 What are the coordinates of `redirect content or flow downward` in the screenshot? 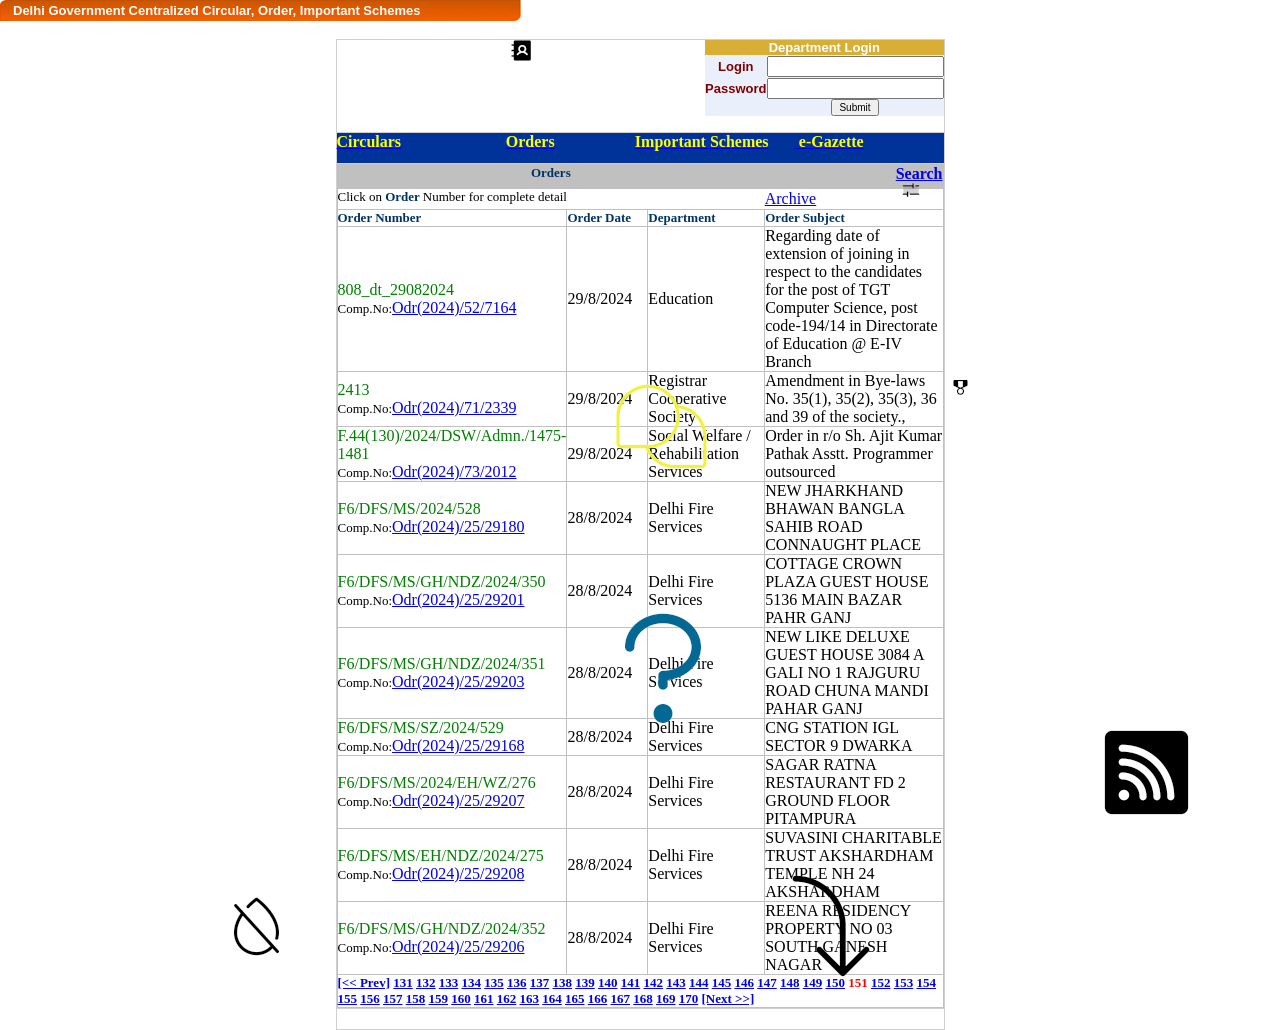 It's located at (831, 926).